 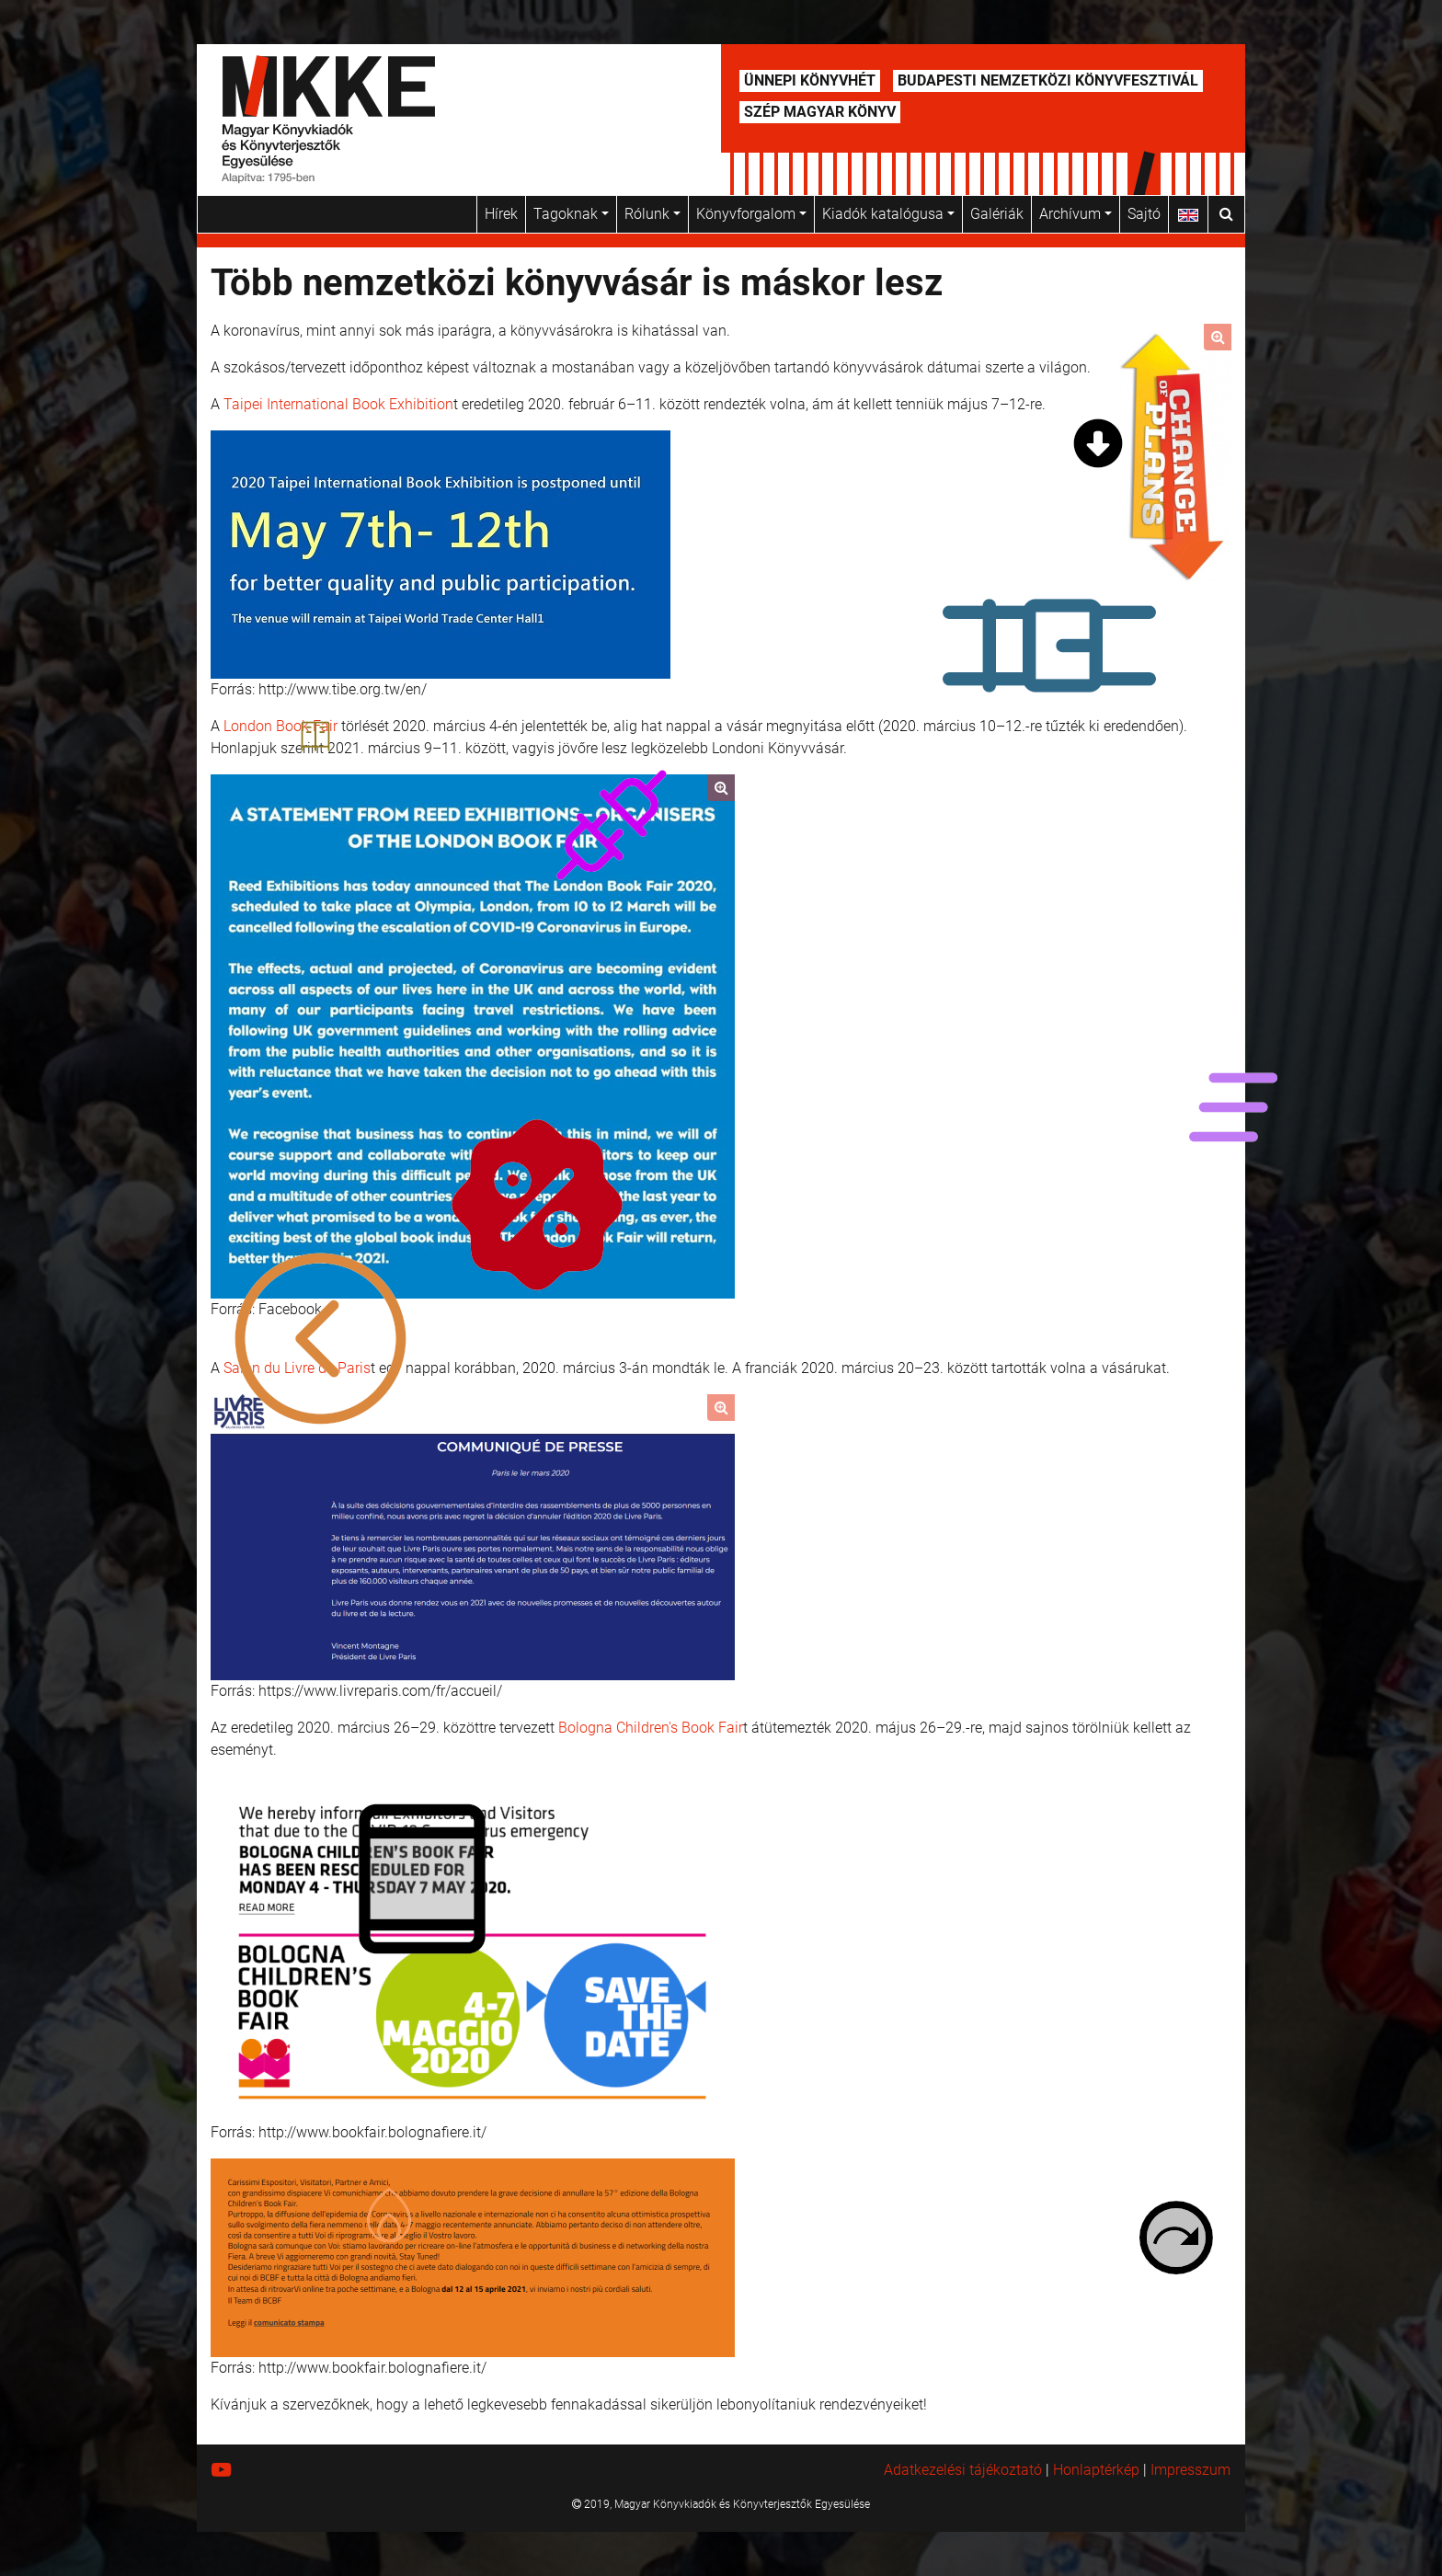 What do you see at coordinates (1233, 1107) in the screenshot?
I see `clear all items from a list` at bounding box center [1233, 1107].